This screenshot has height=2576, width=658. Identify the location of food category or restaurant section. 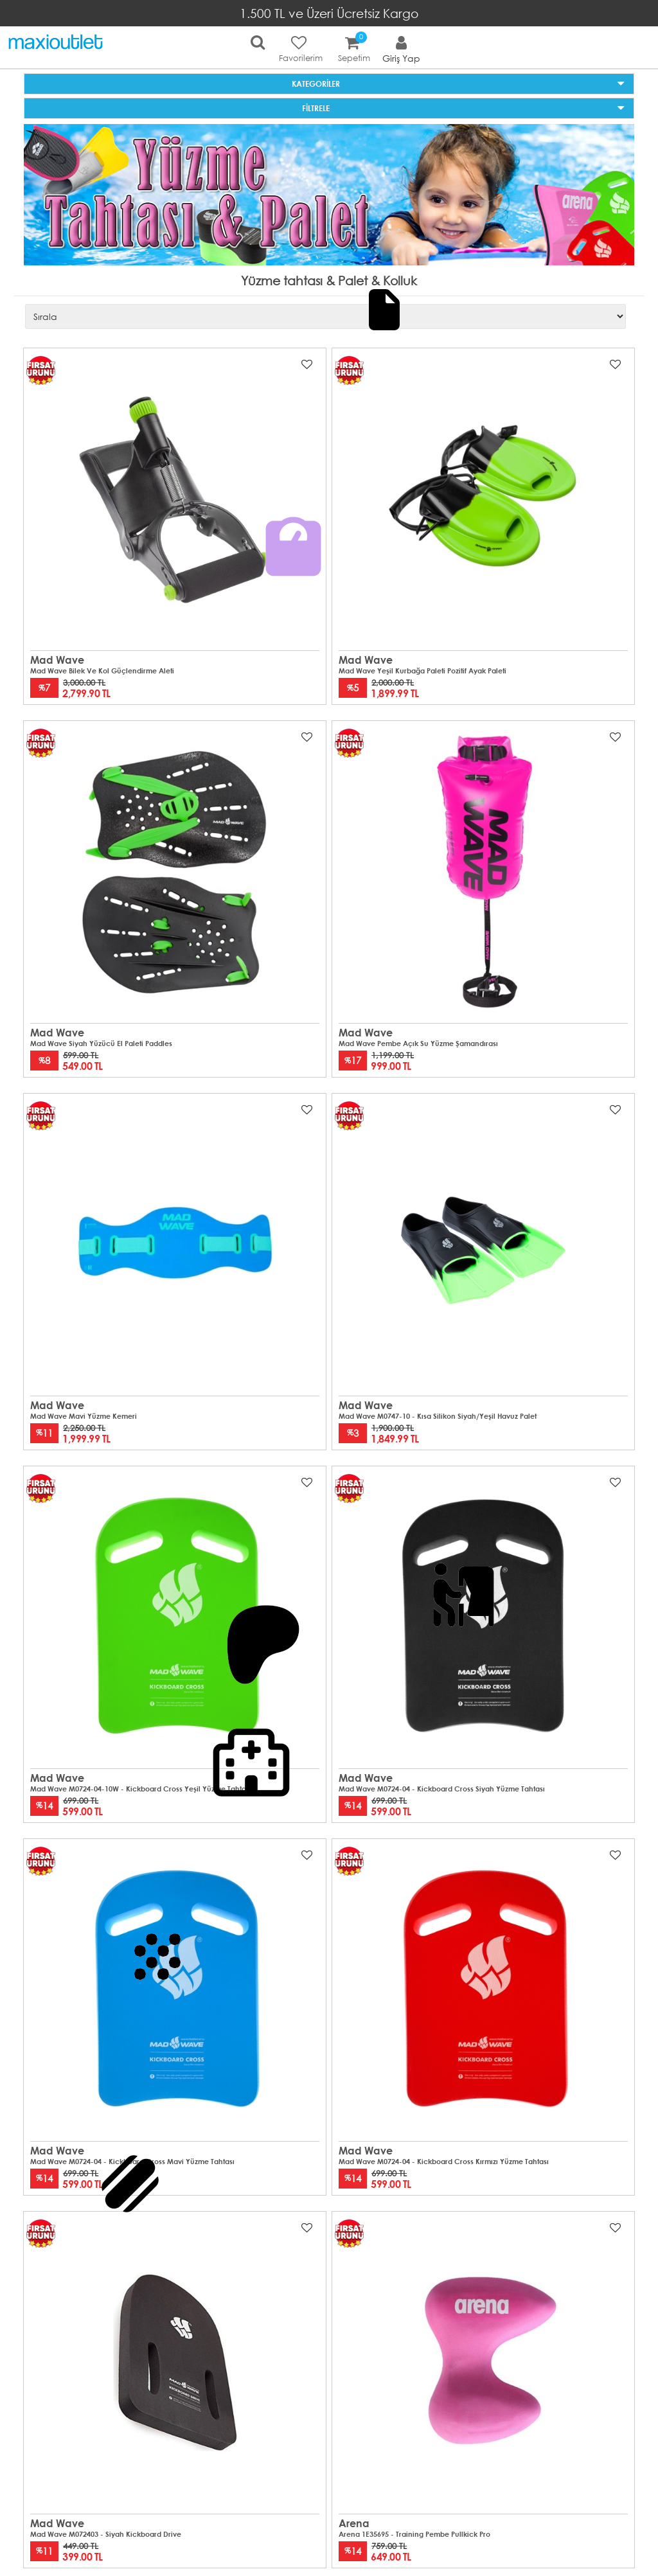
(130, 2183).